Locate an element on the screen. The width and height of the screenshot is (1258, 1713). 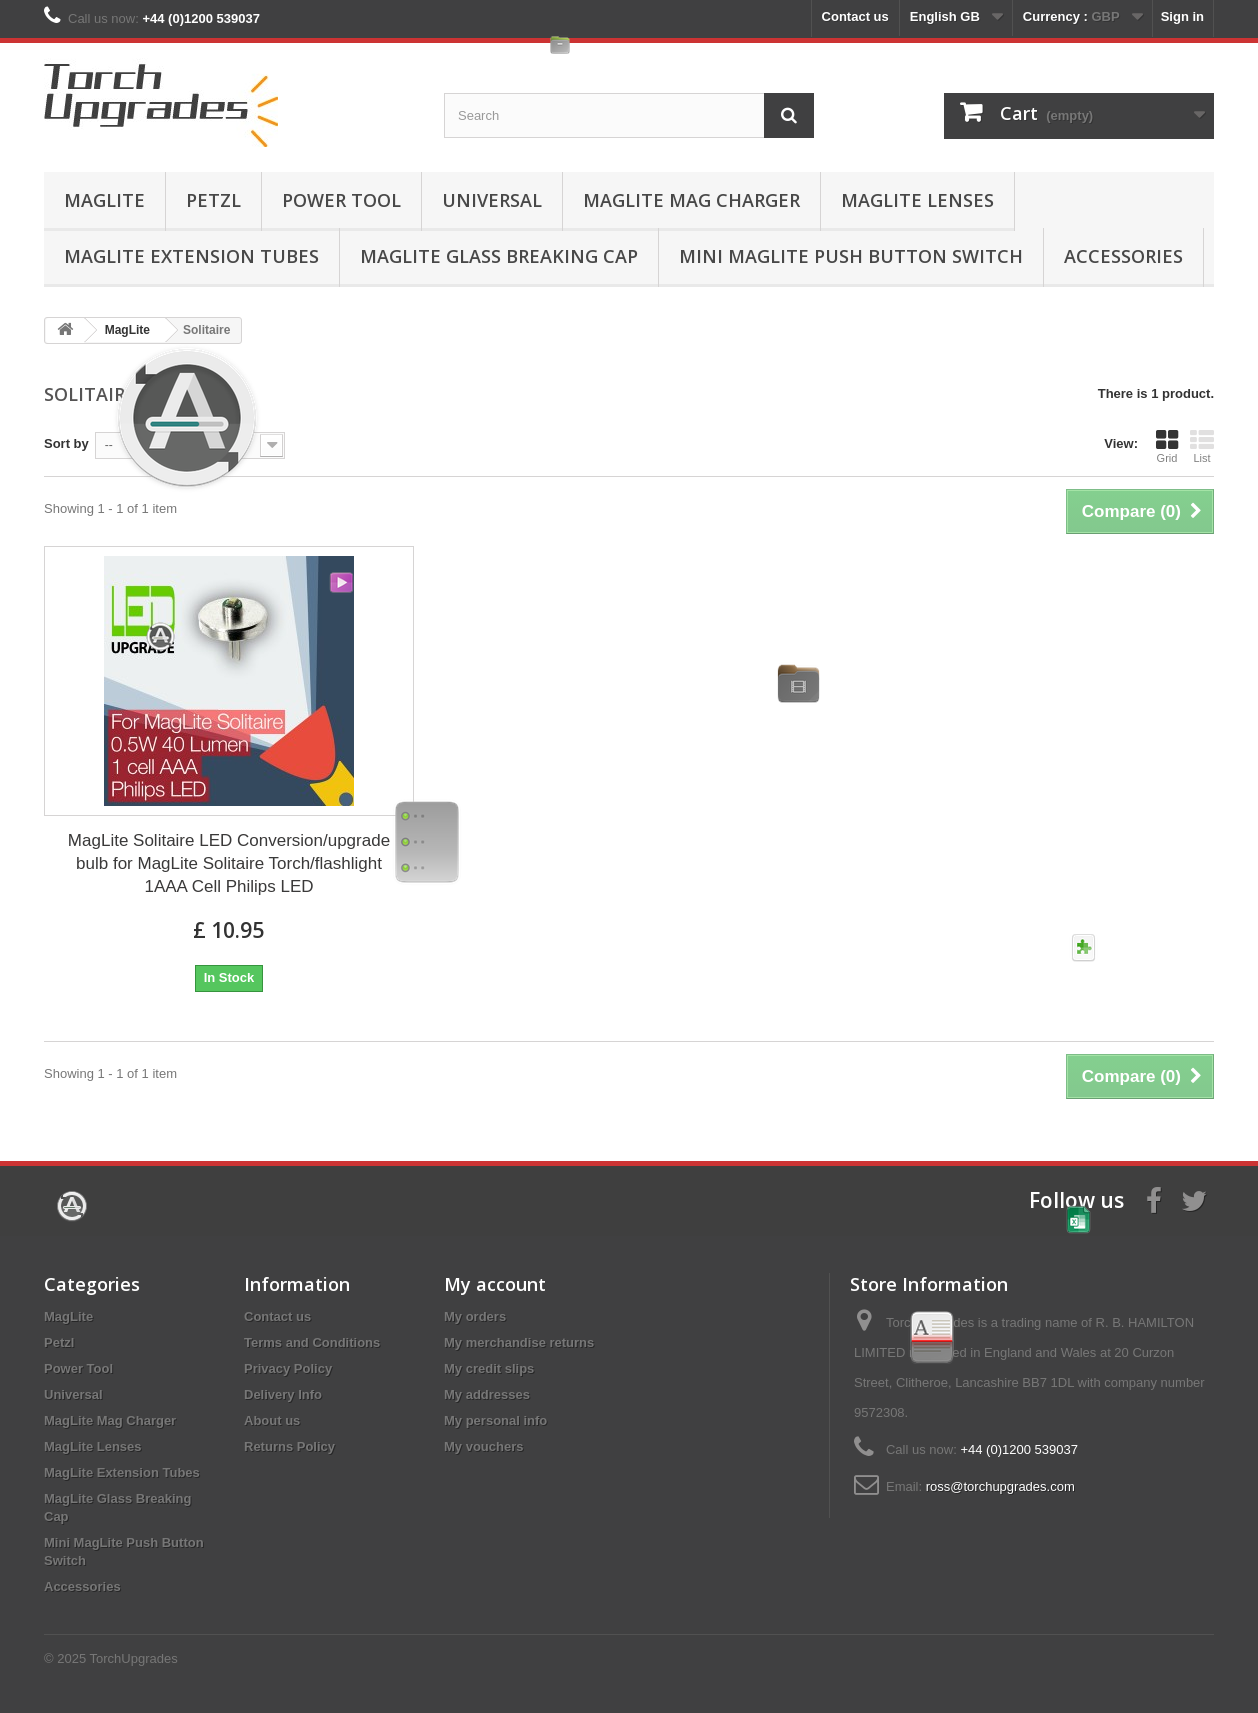
open celluloid media player is located at coordinates (341, 582).